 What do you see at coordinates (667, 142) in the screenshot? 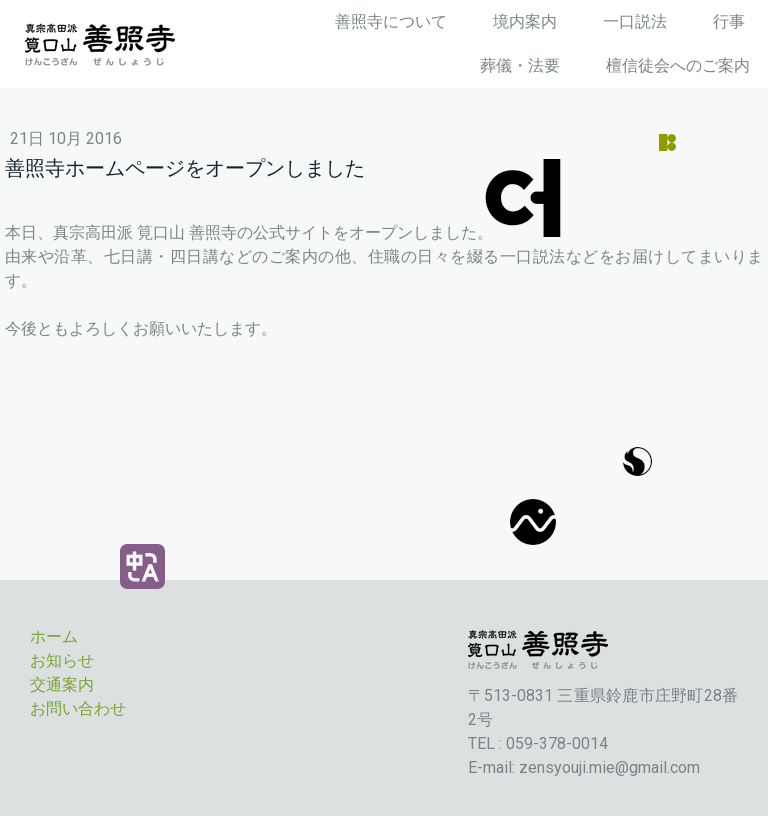
I see `icons8 logo` at bounding box center [667, 142].